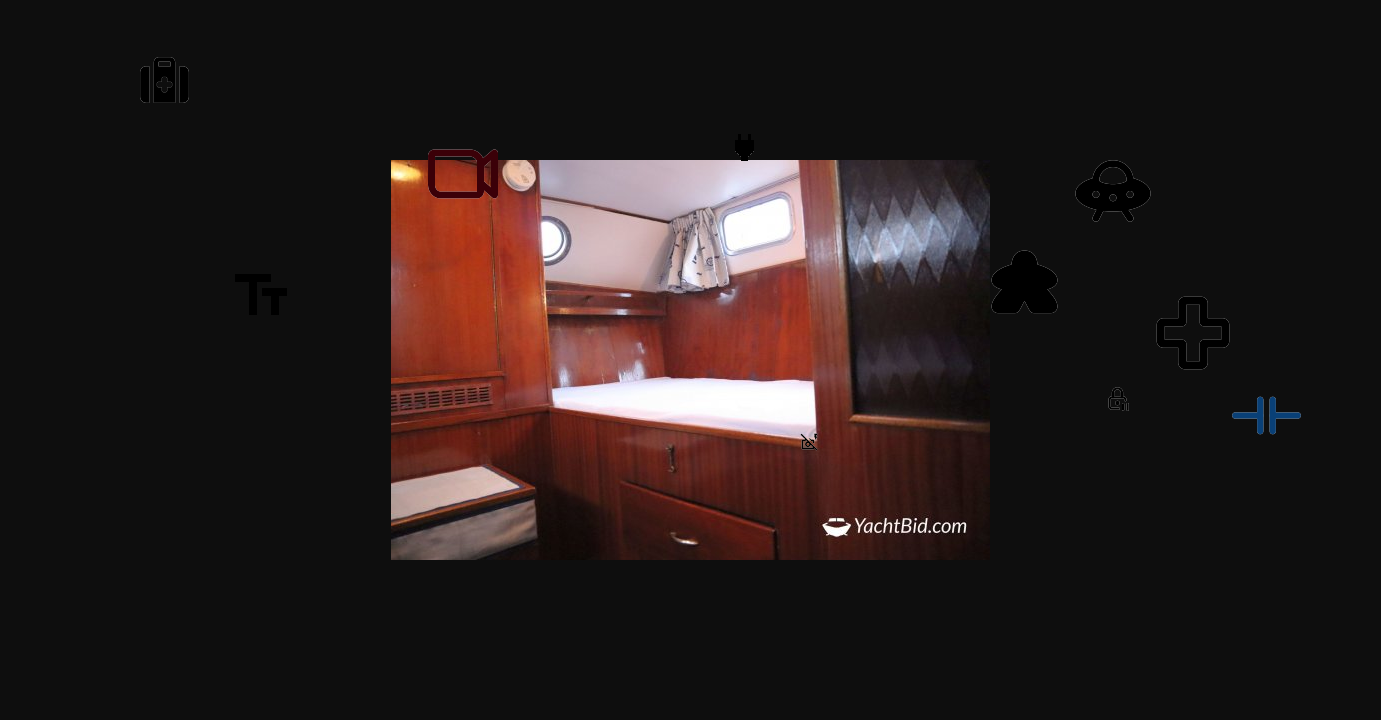  Describe the element at coordinates (1113, 191) in the screenshot. I see `access sci-fi or space-themed content` at that location.